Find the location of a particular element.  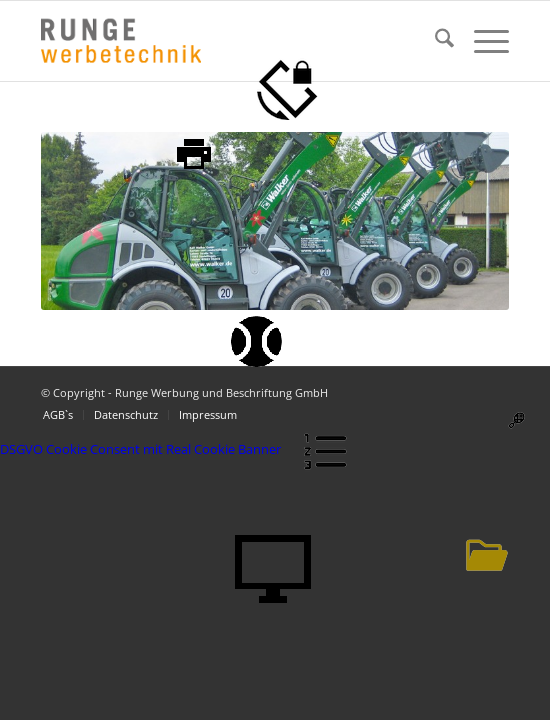

print this document is located at coordinates (194, 154).